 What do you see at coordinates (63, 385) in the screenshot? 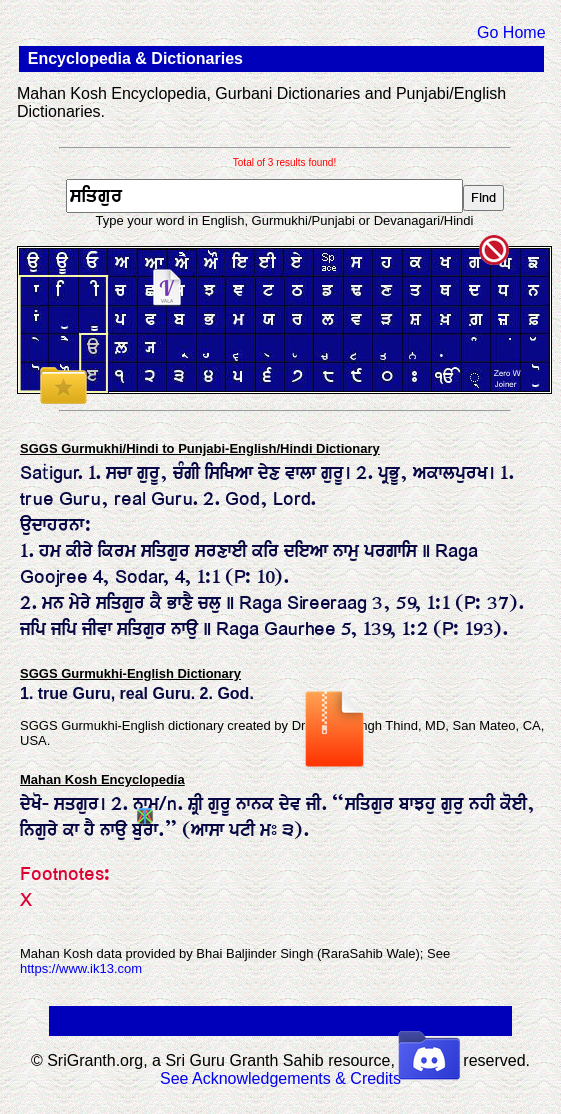
I see `access your bookmarked or favorite files` at bounding box center [63, 385].